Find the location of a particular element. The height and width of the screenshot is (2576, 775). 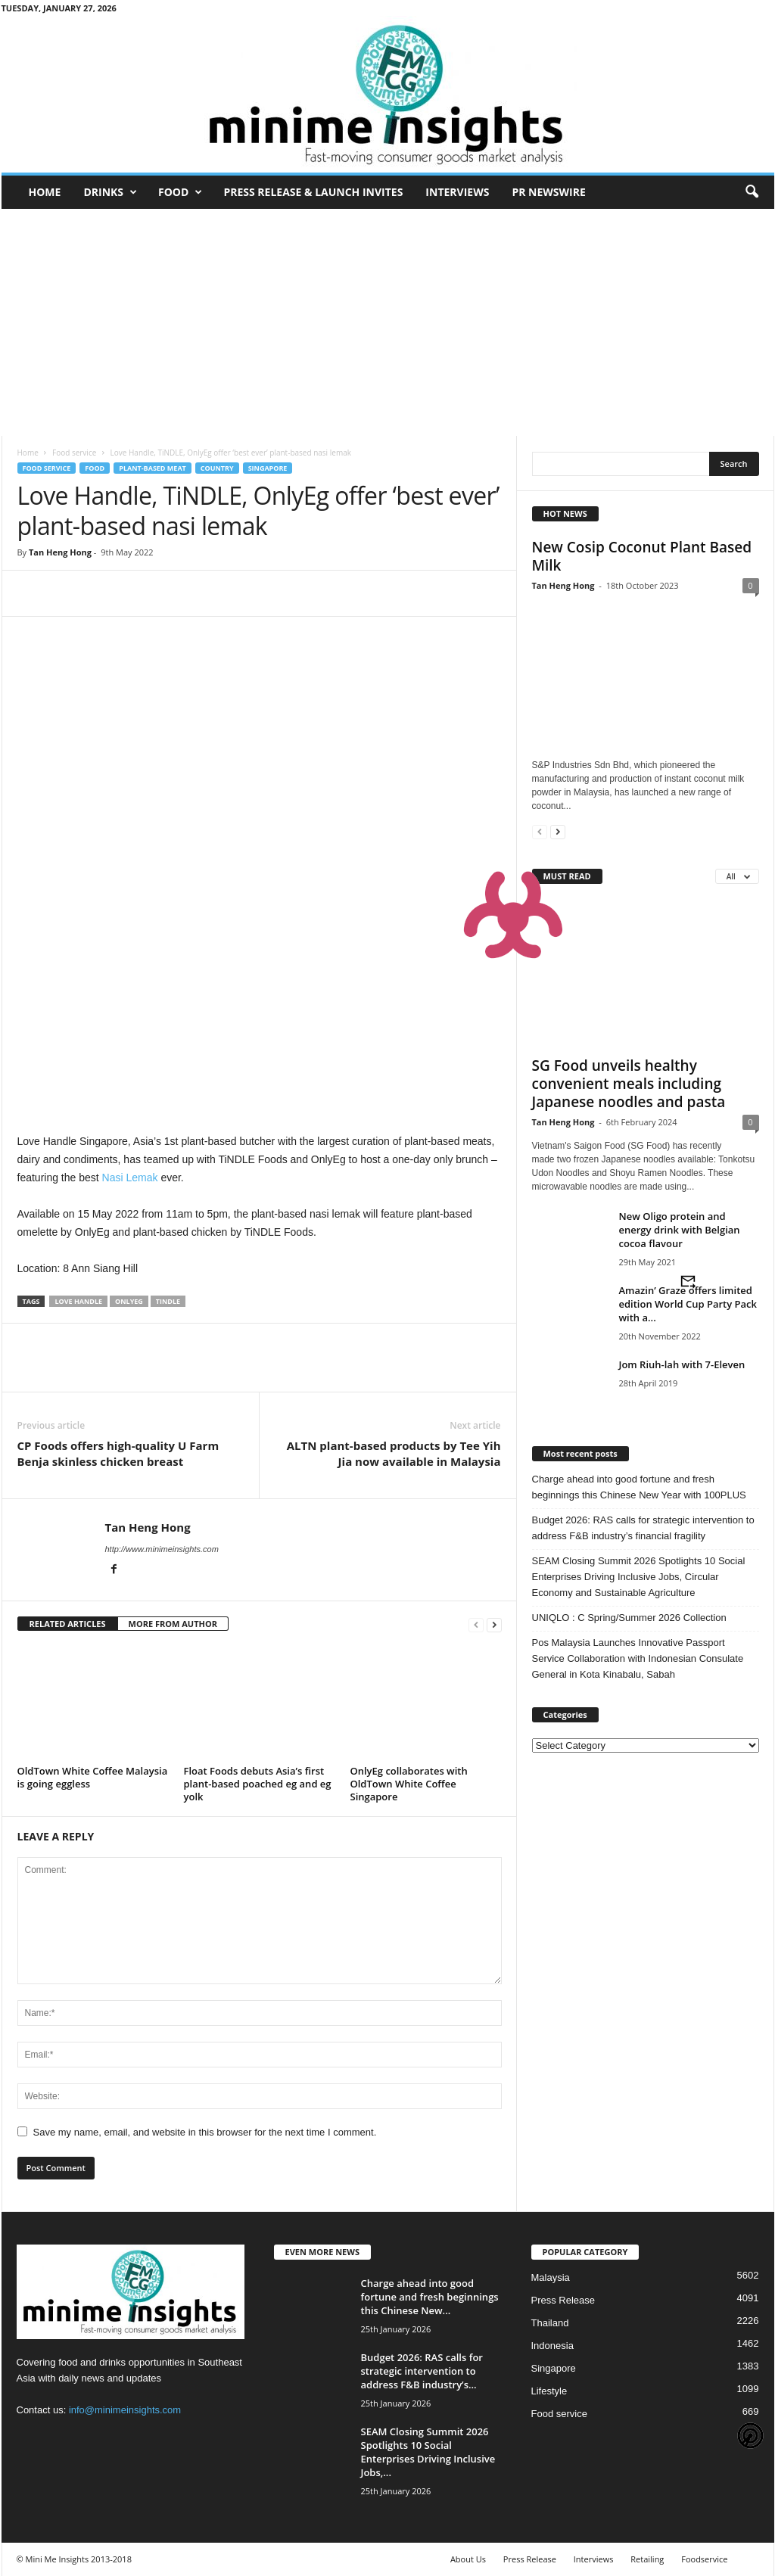

indicates hazardous or biohazardous material warning is located at coordinates (513, 918).